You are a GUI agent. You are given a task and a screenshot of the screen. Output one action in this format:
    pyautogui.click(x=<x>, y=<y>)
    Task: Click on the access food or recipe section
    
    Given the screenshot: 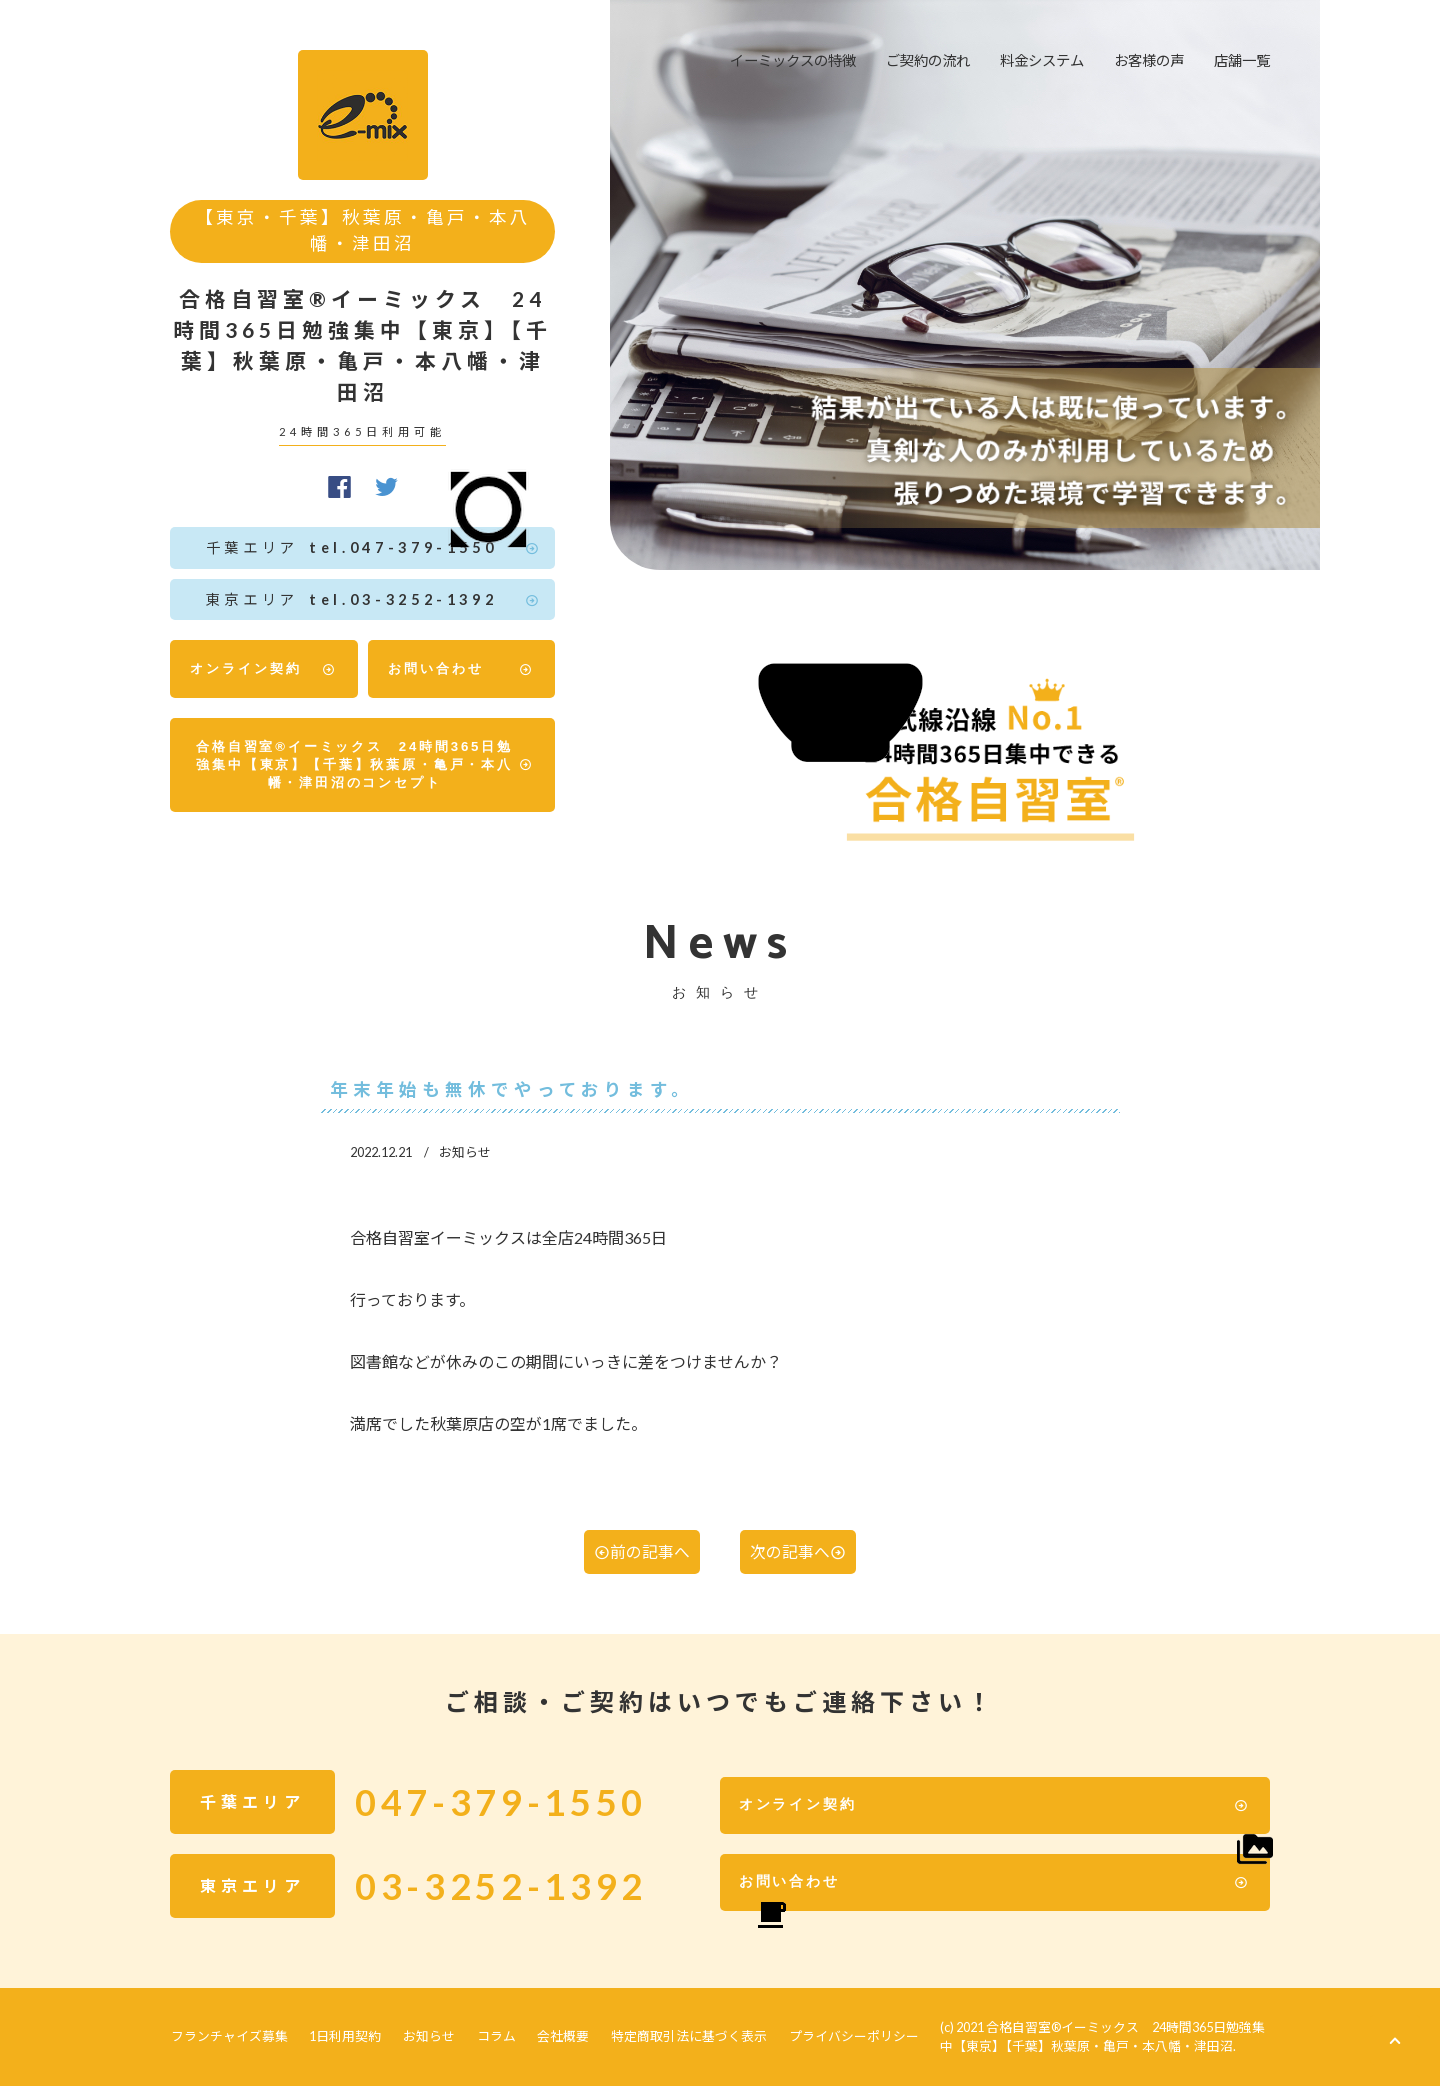 What is the action you would take?
    pyautogui.click(x=840, y=704)
    